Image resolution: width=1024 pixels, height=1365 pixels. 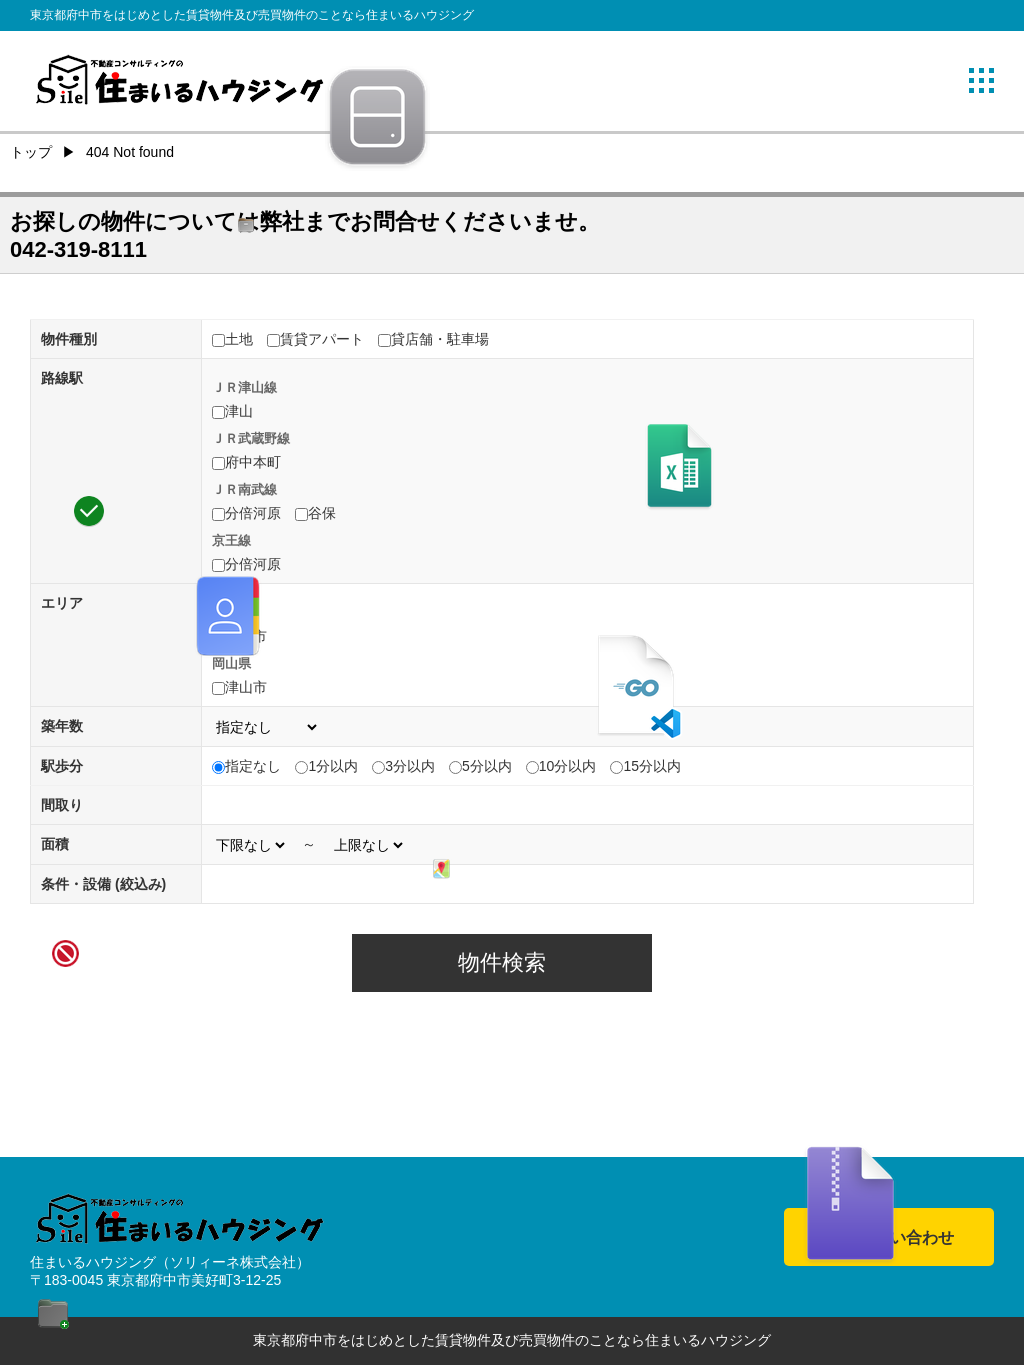 I want to click on clear or delete text from an input field, so click(x=65, y=953).